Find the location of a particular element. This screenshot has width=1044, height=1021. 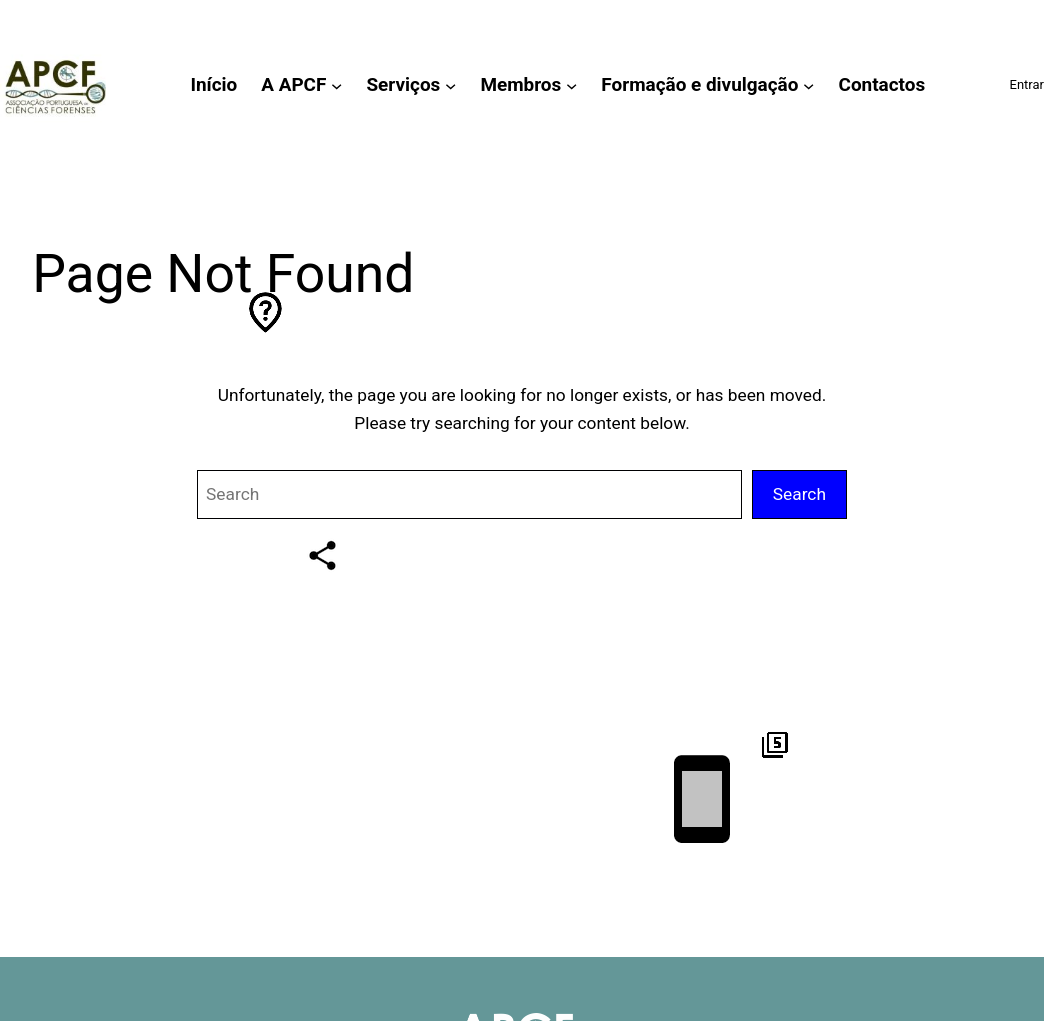

unknown or unverified location is located at coordinates (265, 312).